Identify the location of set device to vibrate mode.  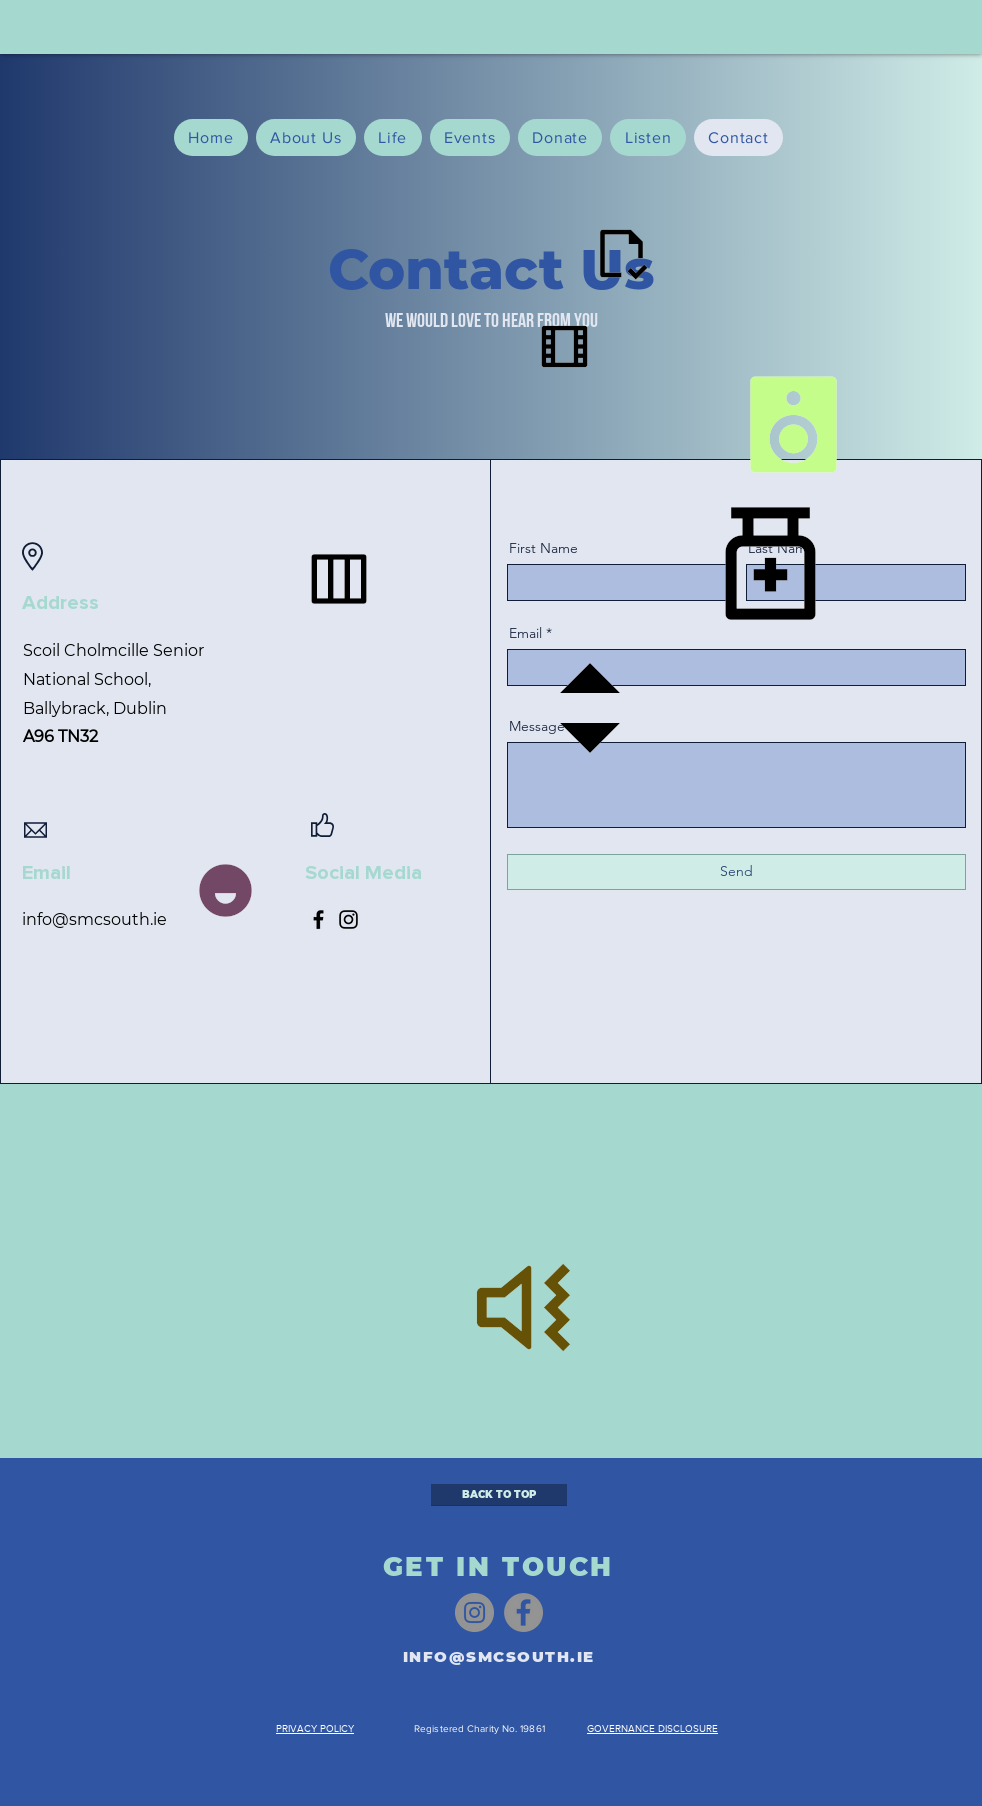
(526, 1307).